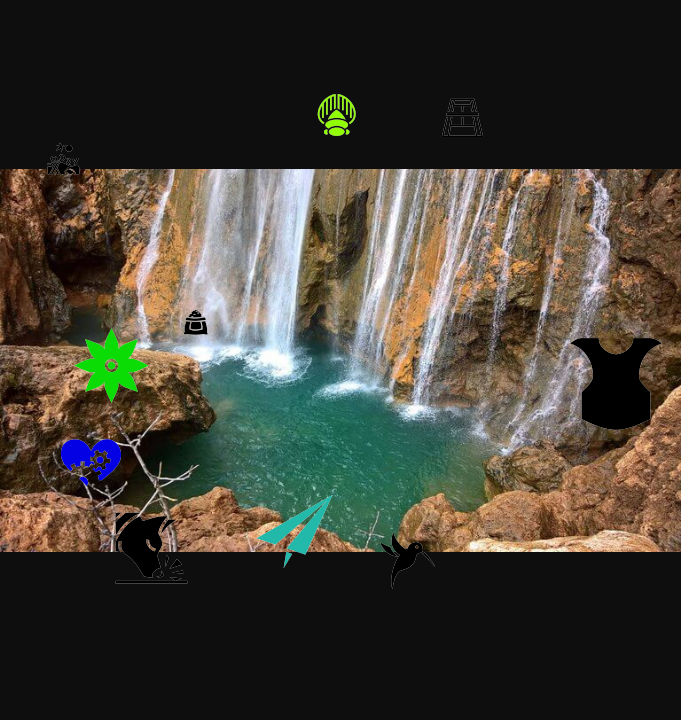 The height and width of the screenshot is (720, 681). I want to click on represents a beetle or insect creature in a game interface, so click(336, 115).